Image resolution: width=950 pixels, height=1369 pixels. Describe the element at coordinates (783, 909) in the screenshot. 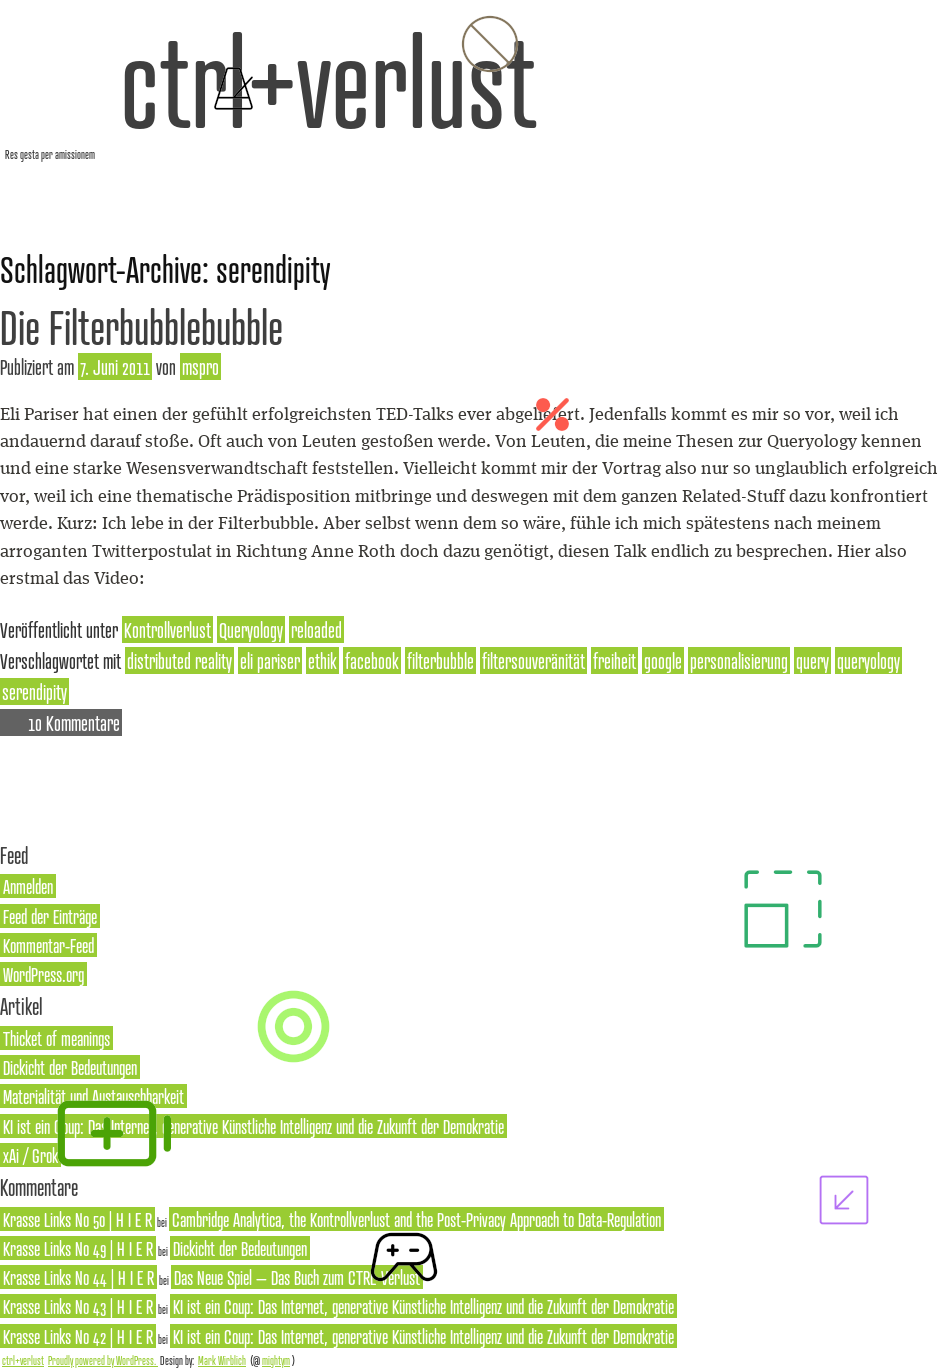

I see `resize a window or element` at that location.